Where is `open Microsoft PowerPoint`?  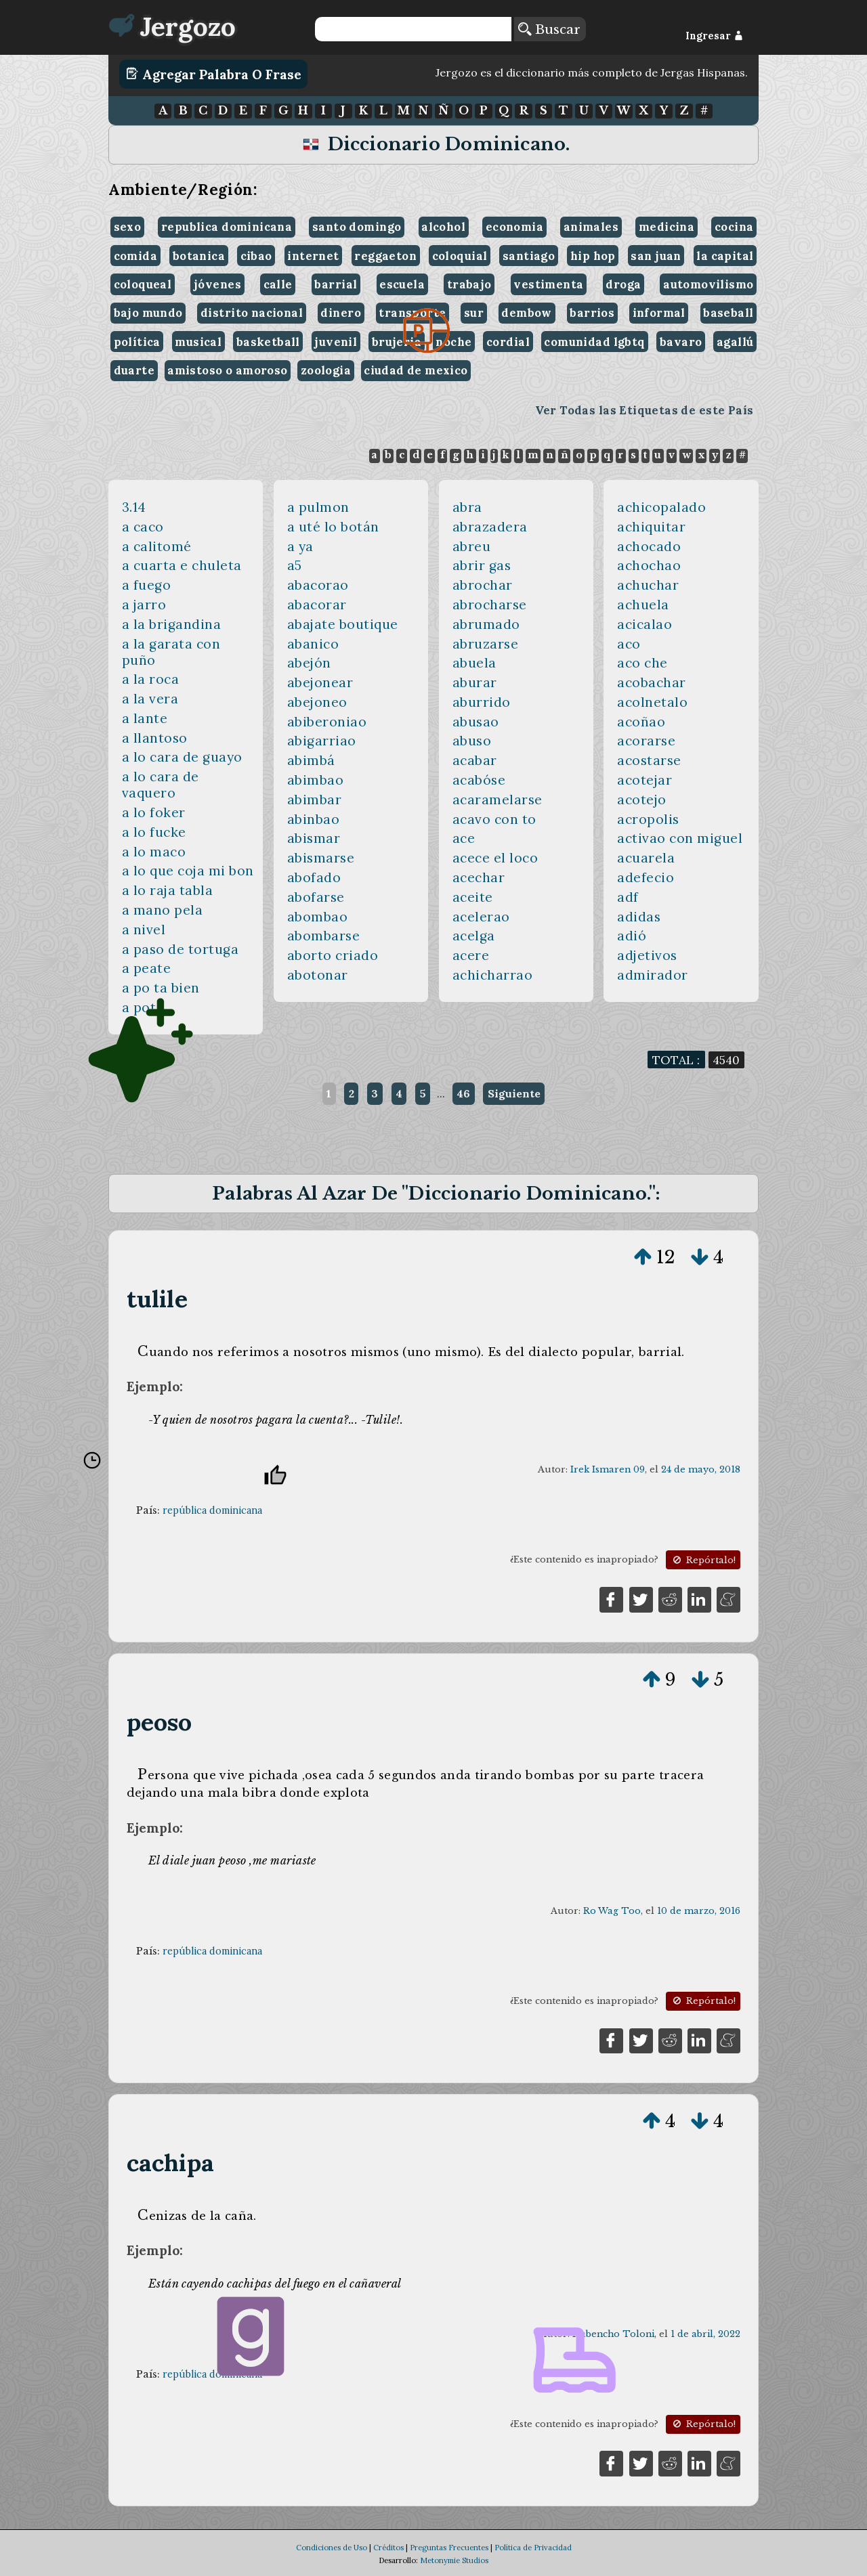
open Microsoft PowerPoint is located at coordinates (425, 330).